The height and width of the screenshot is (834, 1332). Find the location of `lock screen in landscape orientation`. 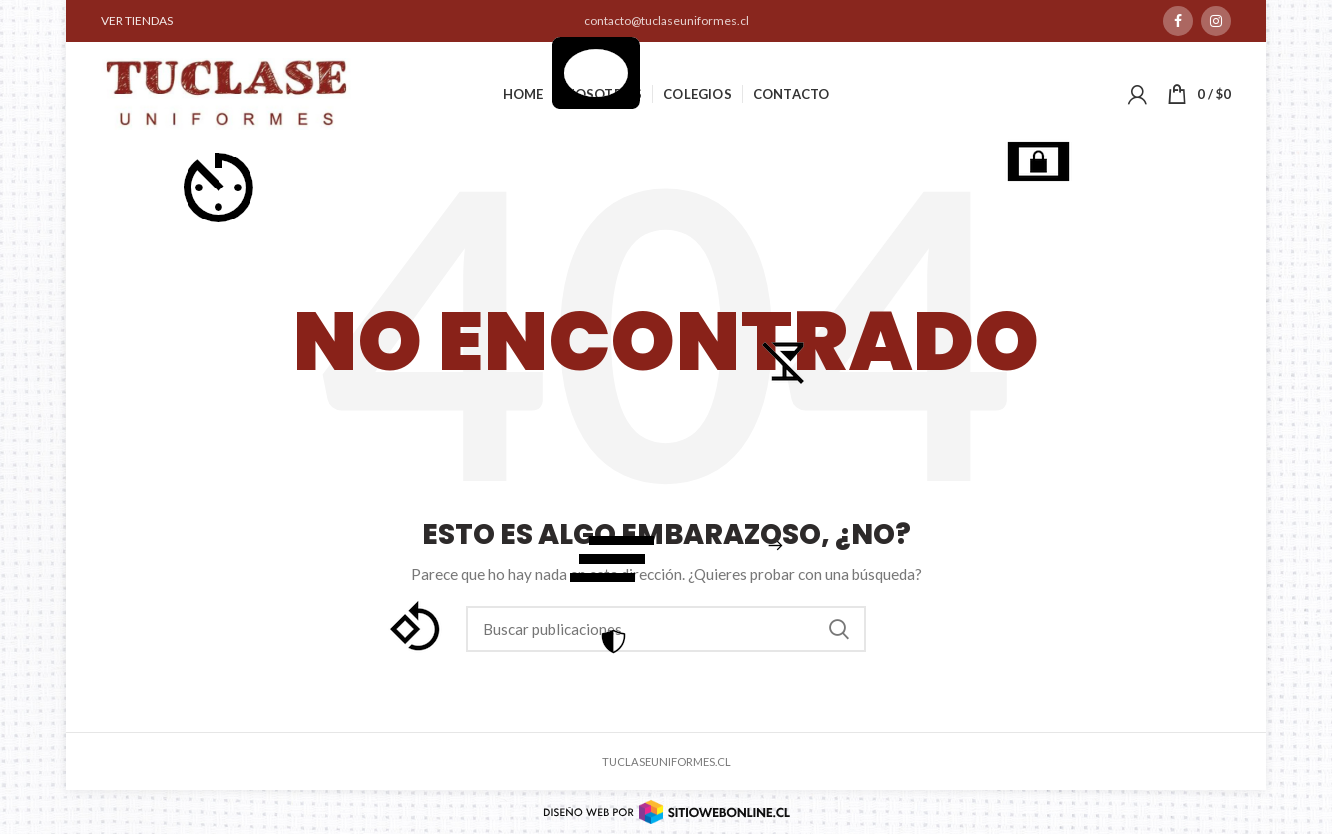

lock screen in landscape orientation is located at coordinates (1038, 161).